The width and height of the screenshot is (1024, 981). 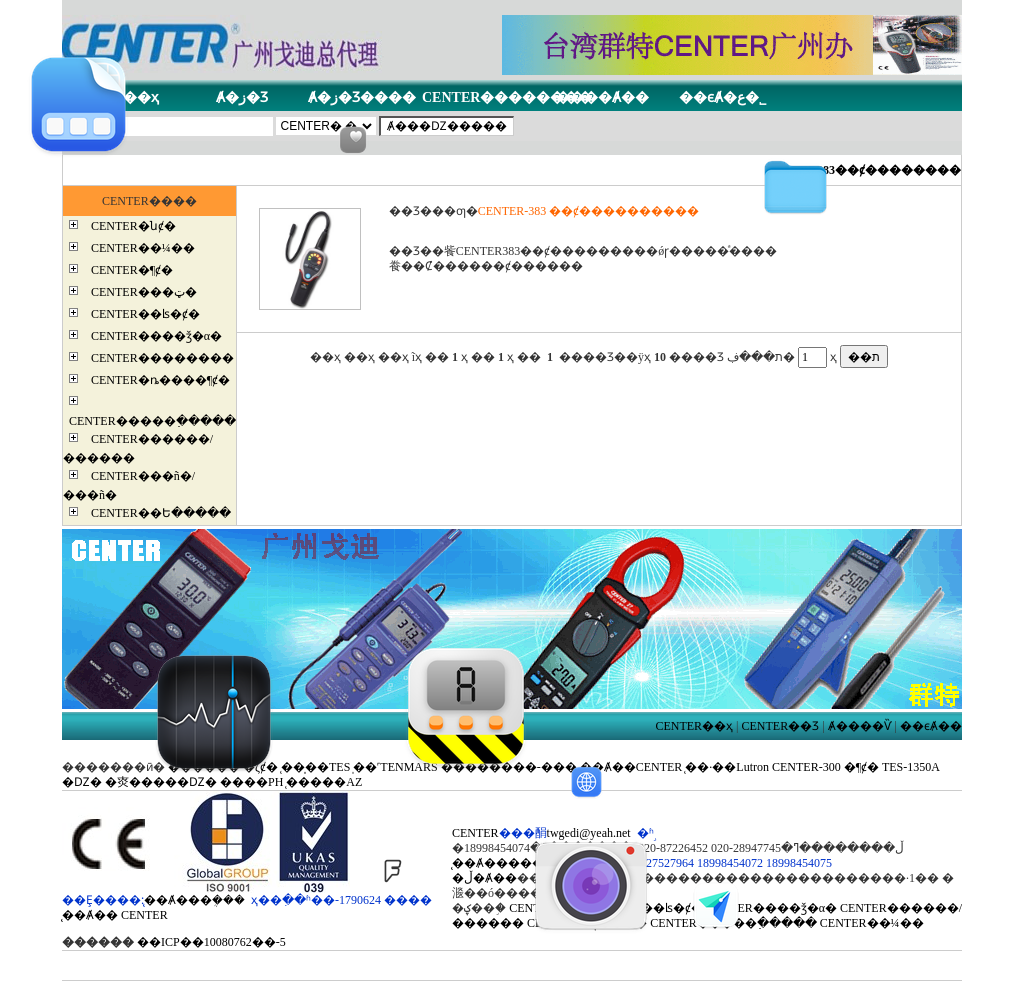 I want to click on connect your foursquare account, so click(x=392, y=871).